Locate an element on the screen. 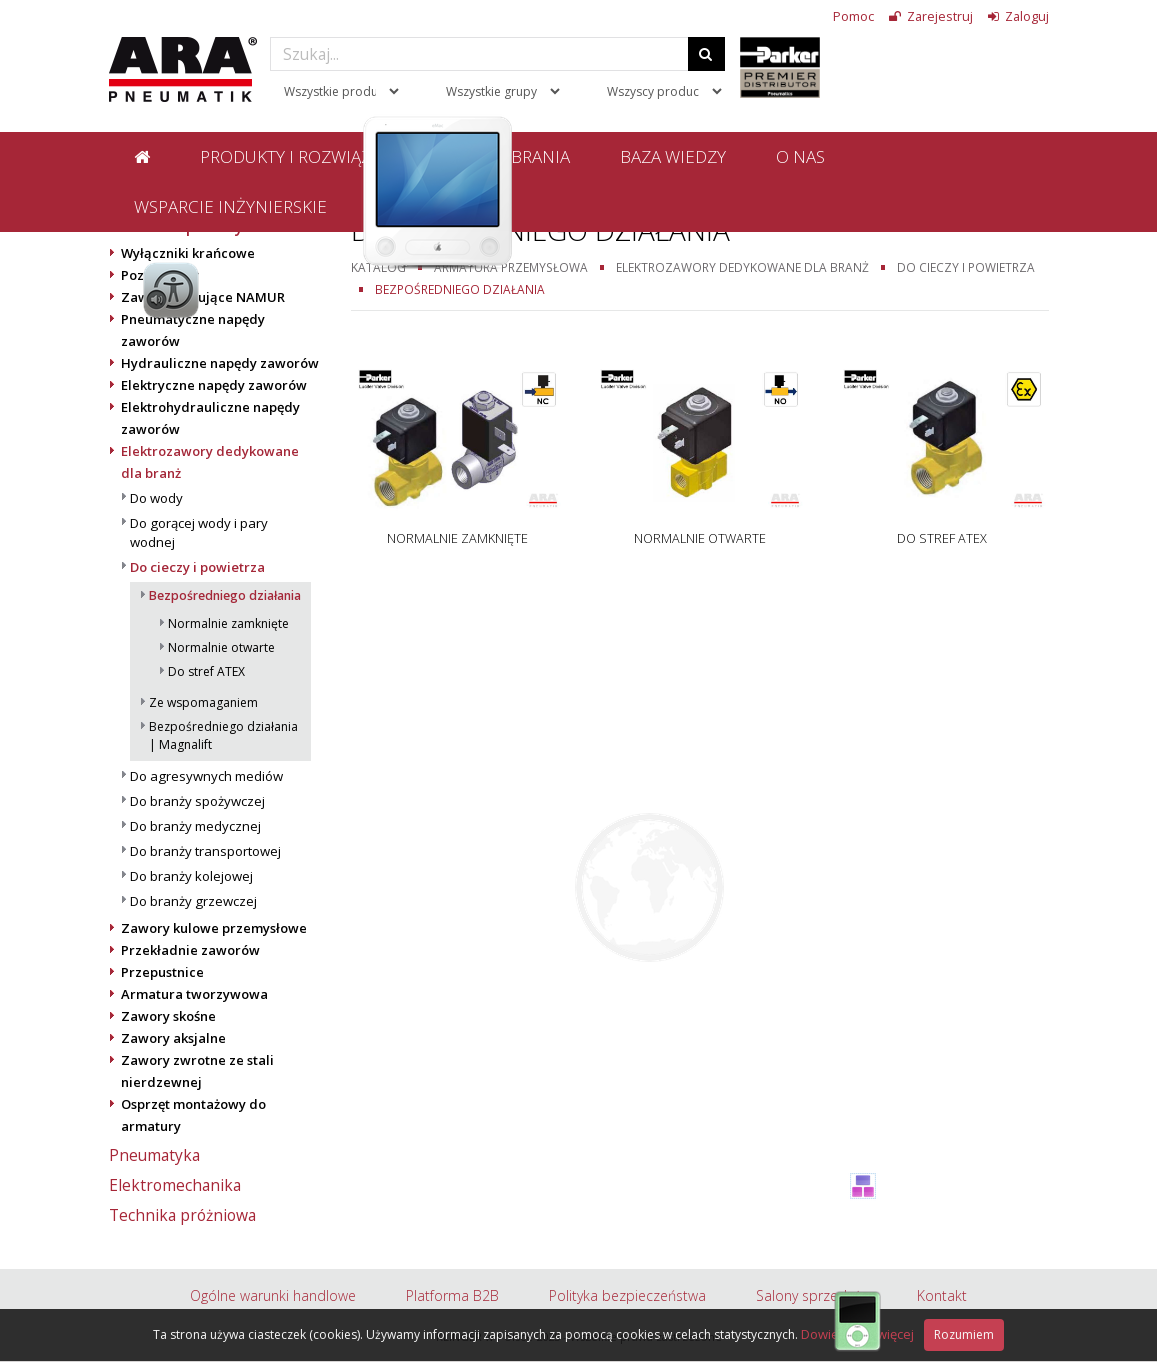 The image size is (1157, 1362). select all items in the current view is located at coordinates (863, 1186).